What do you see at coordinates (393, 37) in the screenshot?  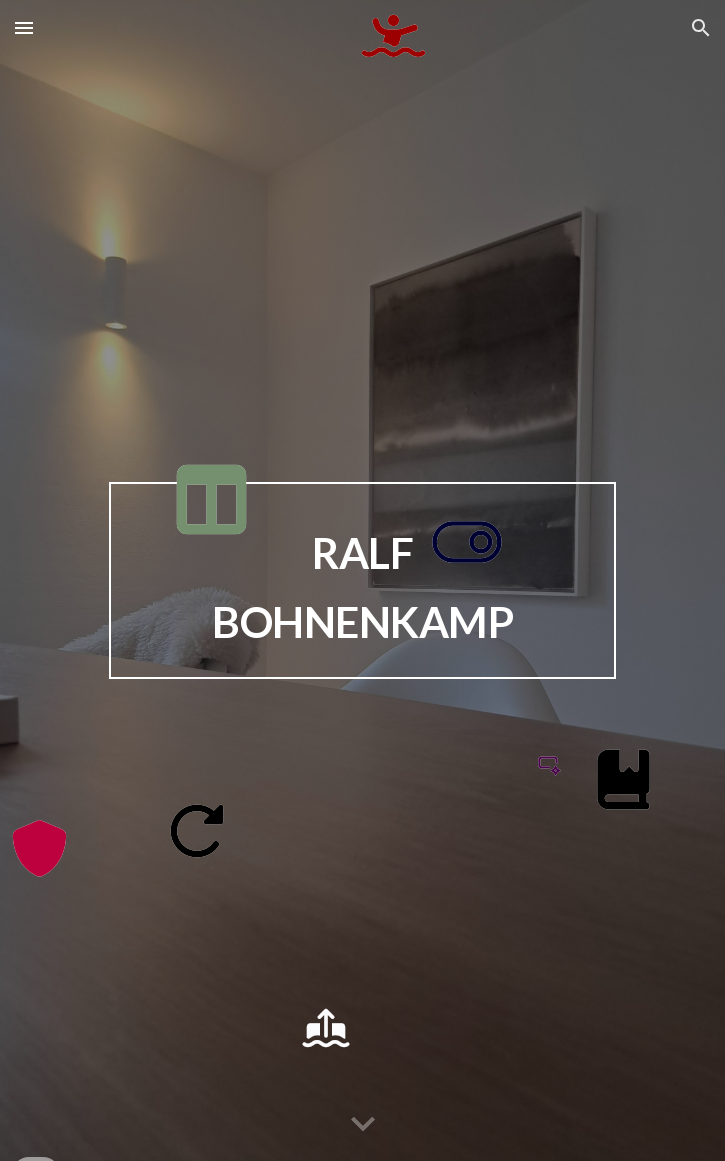 I see `indicates water safety or drowning hazard warning` at bounding box center [393, 37].